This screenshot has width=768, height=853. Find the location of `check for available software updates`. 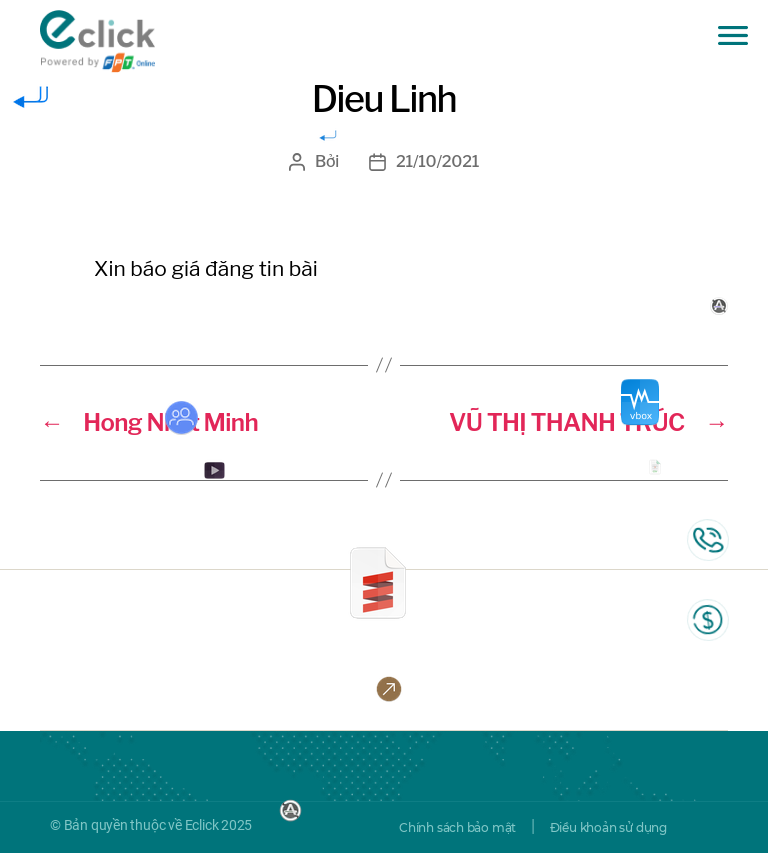

check for available software updates is located at coordinates (719, 306).